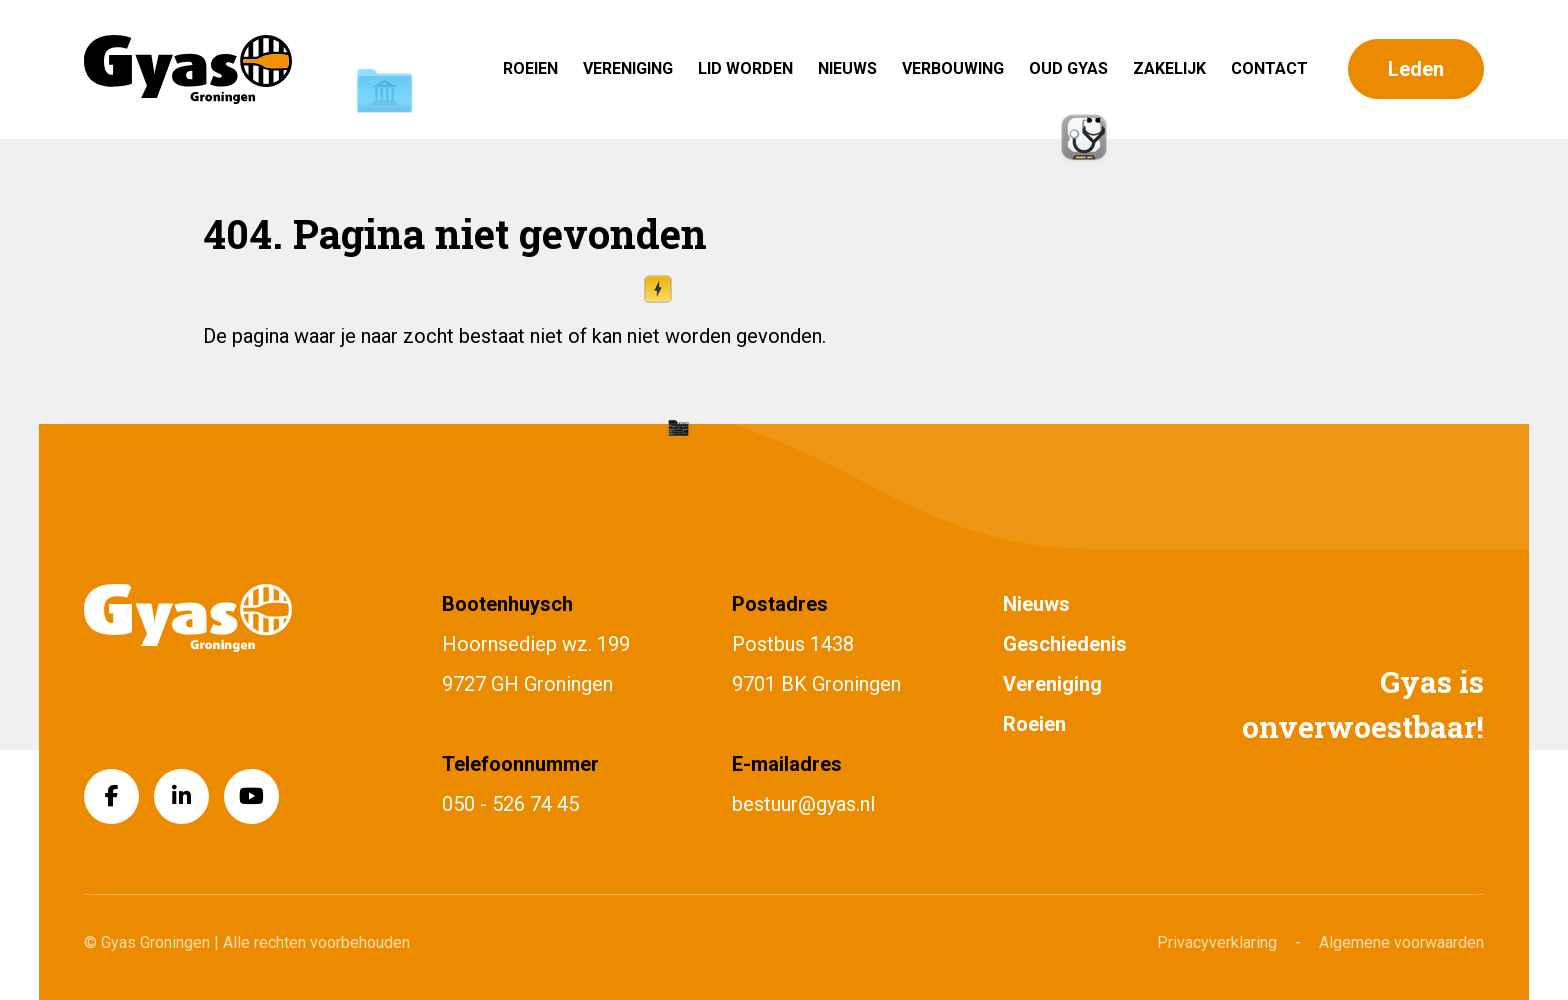 The image size is (1568, 1000). I want to click on access the system library folder, so click(384, 90).